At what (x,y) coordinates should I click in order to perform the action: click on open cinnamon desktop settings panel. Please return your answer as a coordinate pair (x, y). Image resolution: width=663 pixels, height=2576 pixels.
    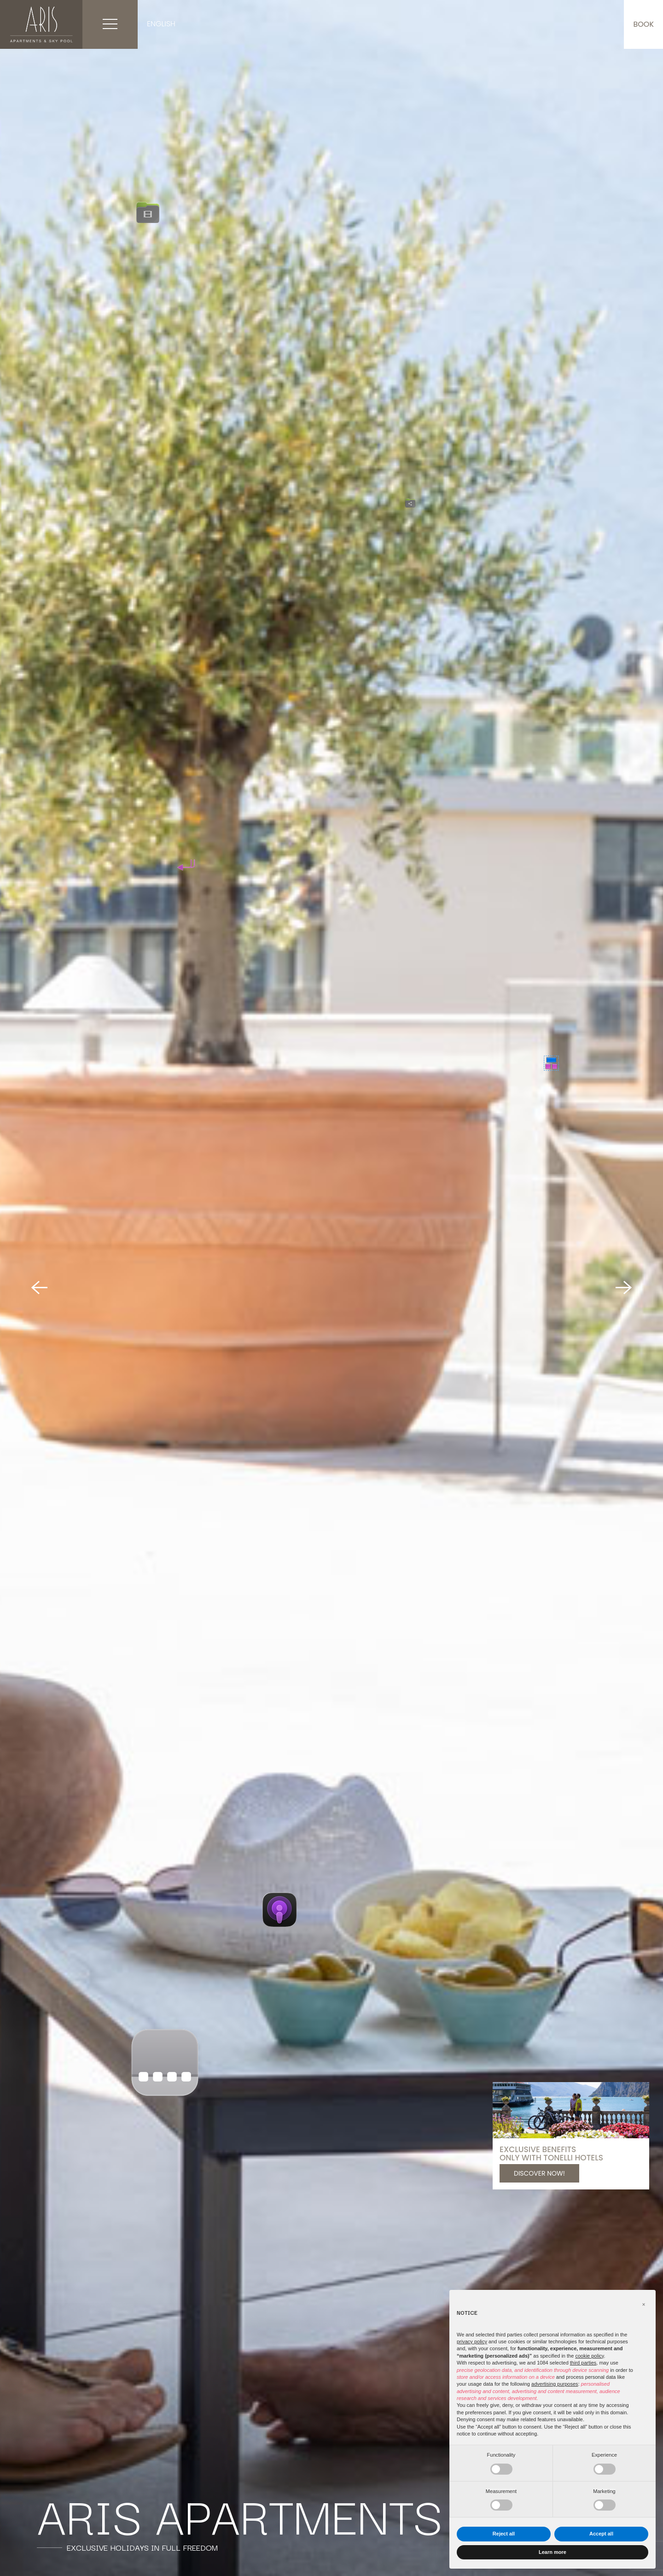
    Looking at the image, I should click on (165, 2064).